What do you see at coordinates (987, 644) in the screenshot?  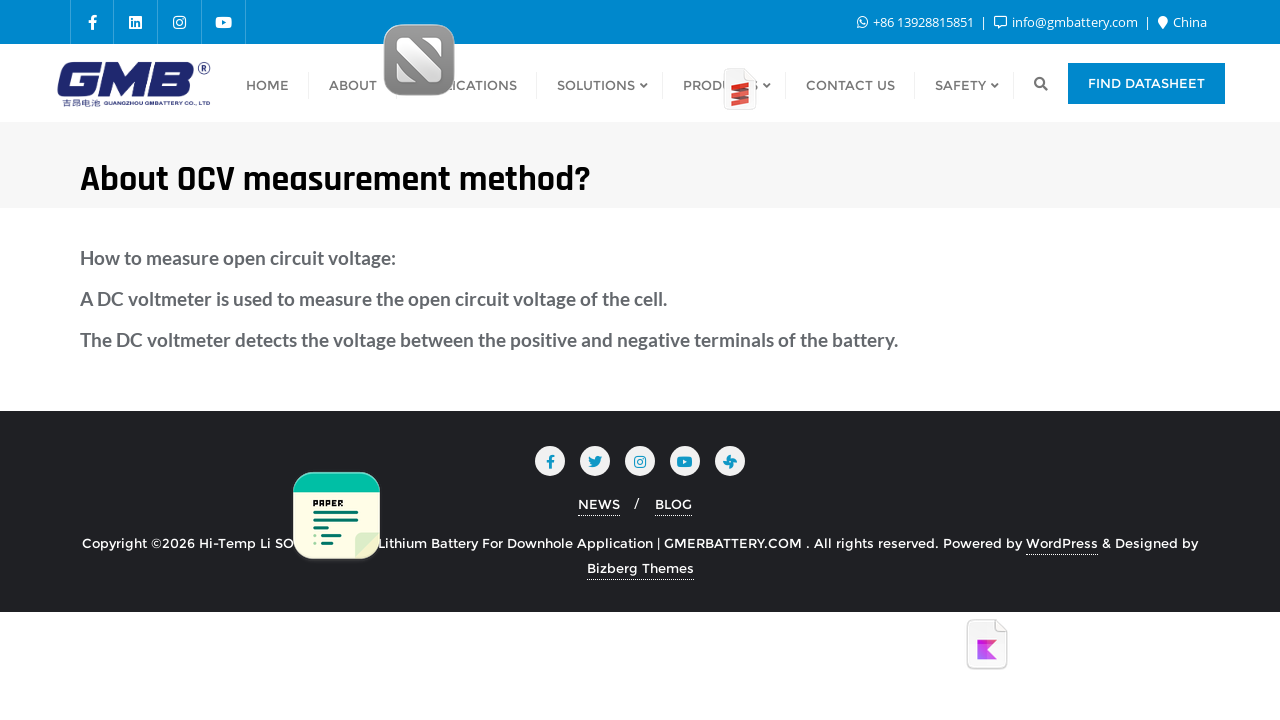 I see `indicates a kotlin source code file` at bounding box center [987, 644].